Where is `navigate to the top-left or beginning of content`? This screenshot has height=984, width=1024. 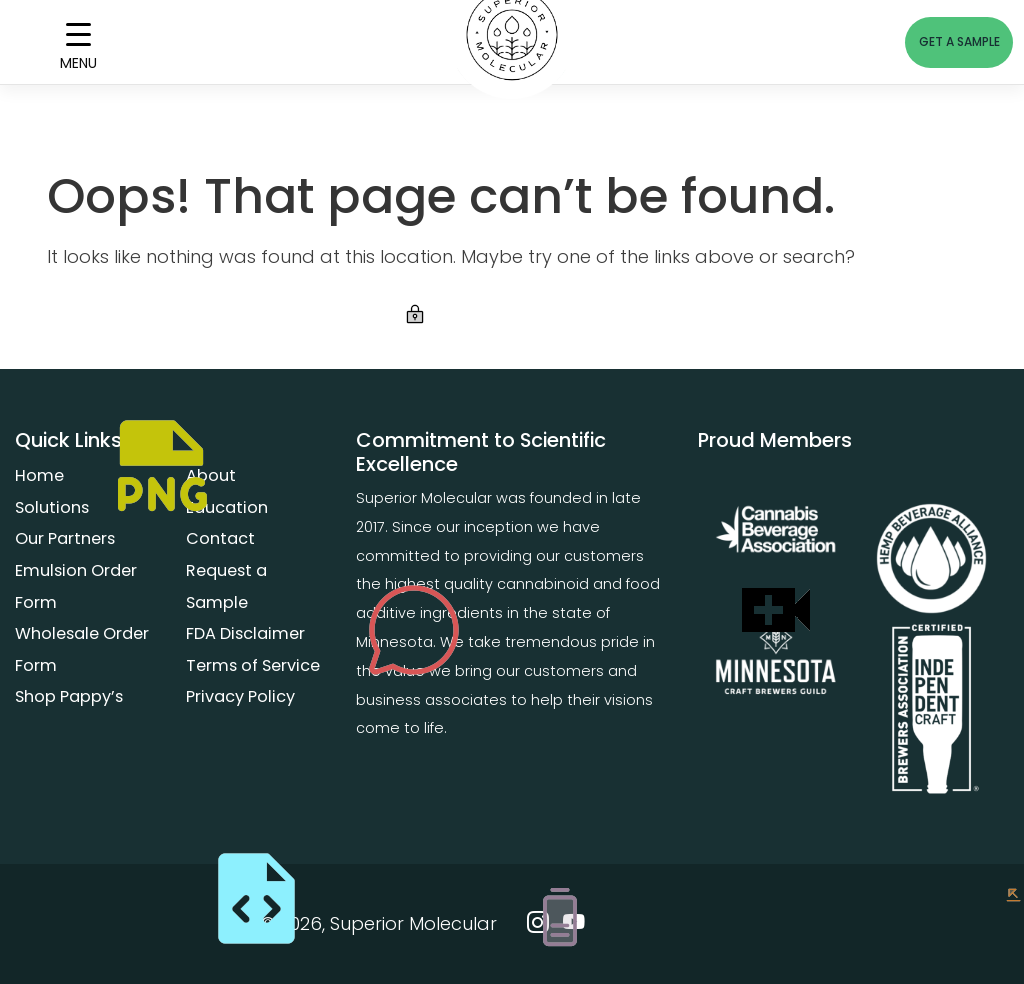 navigate to the top-left or beginning of content is located at coordinates (1013, 895).